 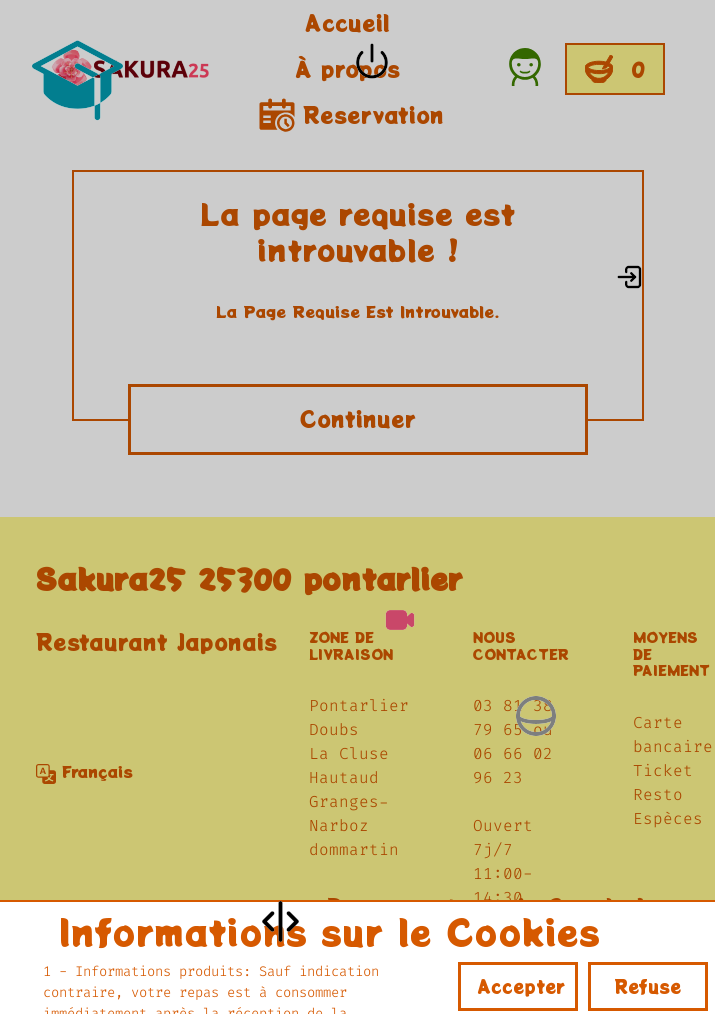 I want to click on access education or learning features, so click(x=77, y=77).